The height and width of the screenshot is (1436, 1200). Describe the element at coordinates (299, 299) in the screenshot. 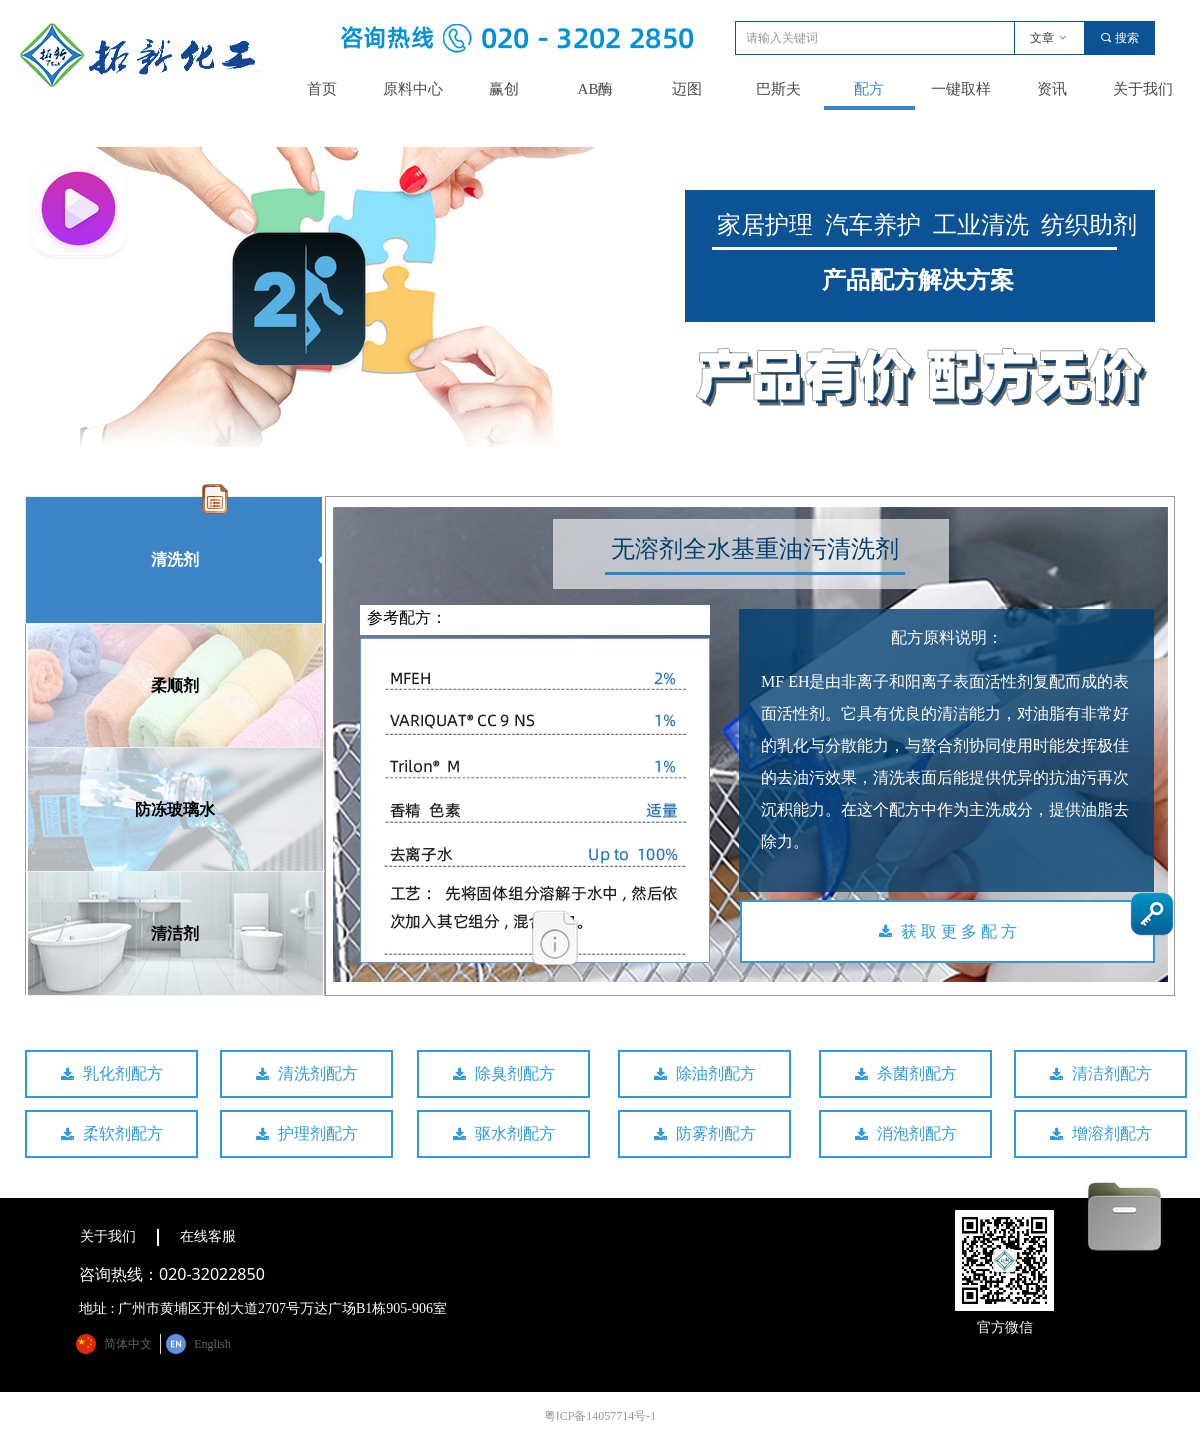

I see `launch portal 2 game` at that location.